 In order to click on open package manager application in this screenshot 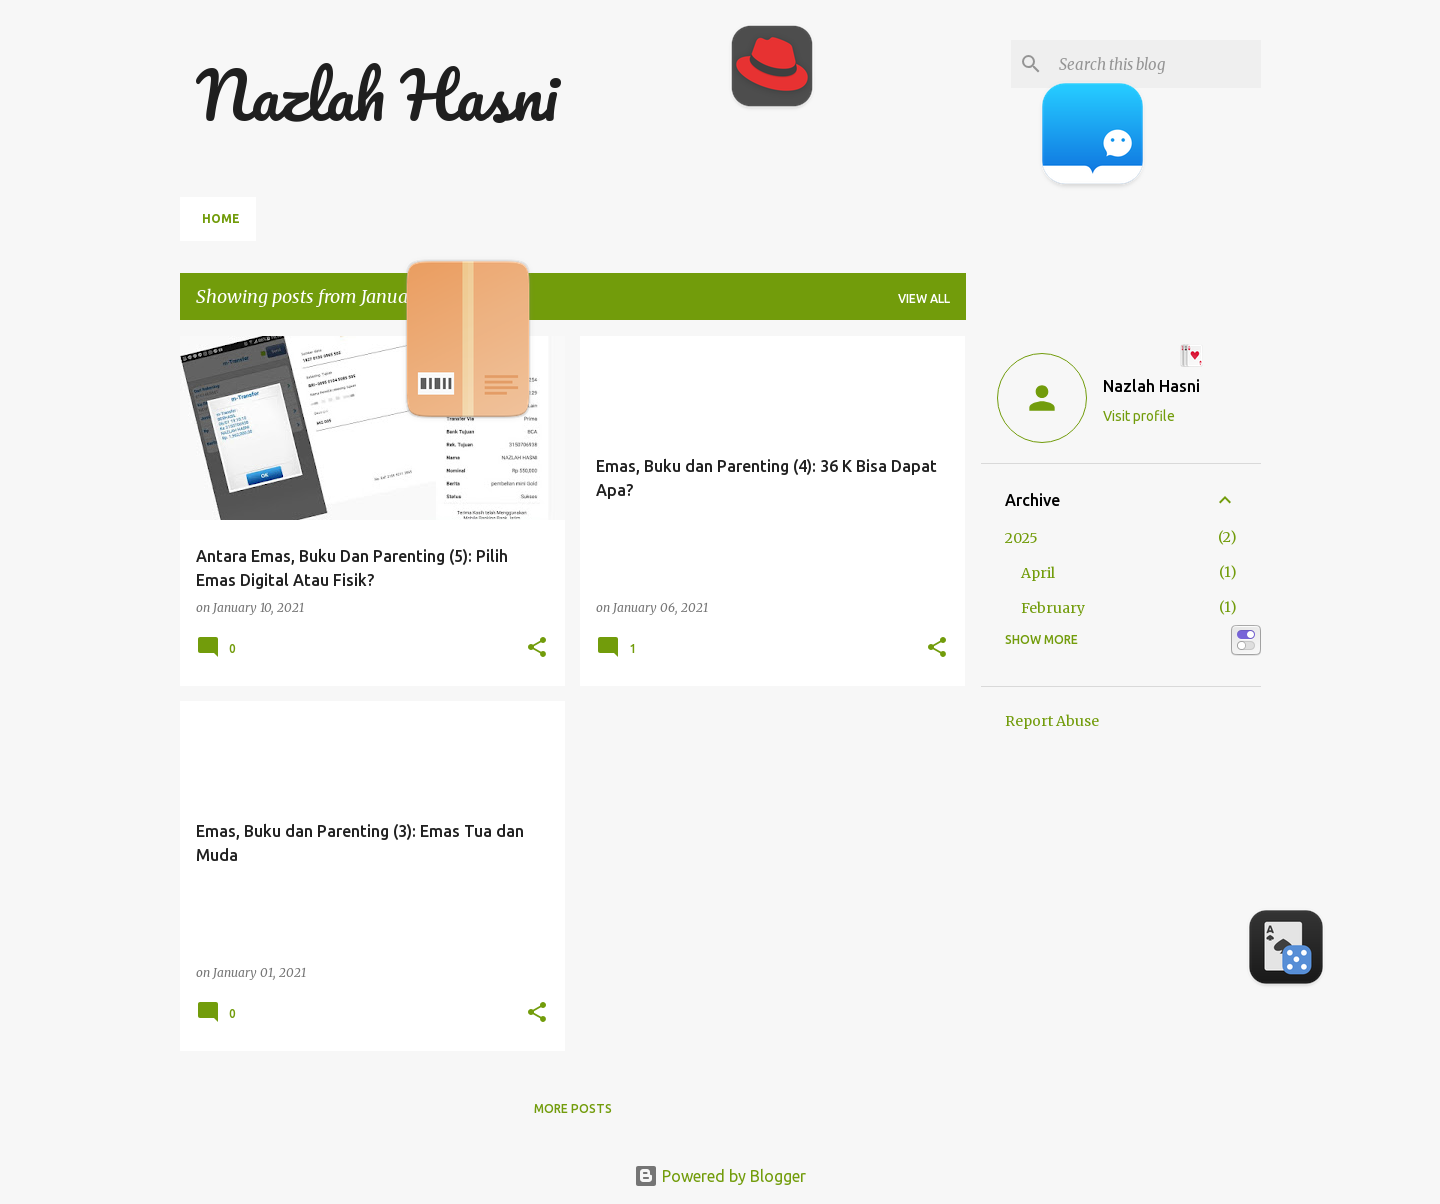, I will do `click(468, 339)`.